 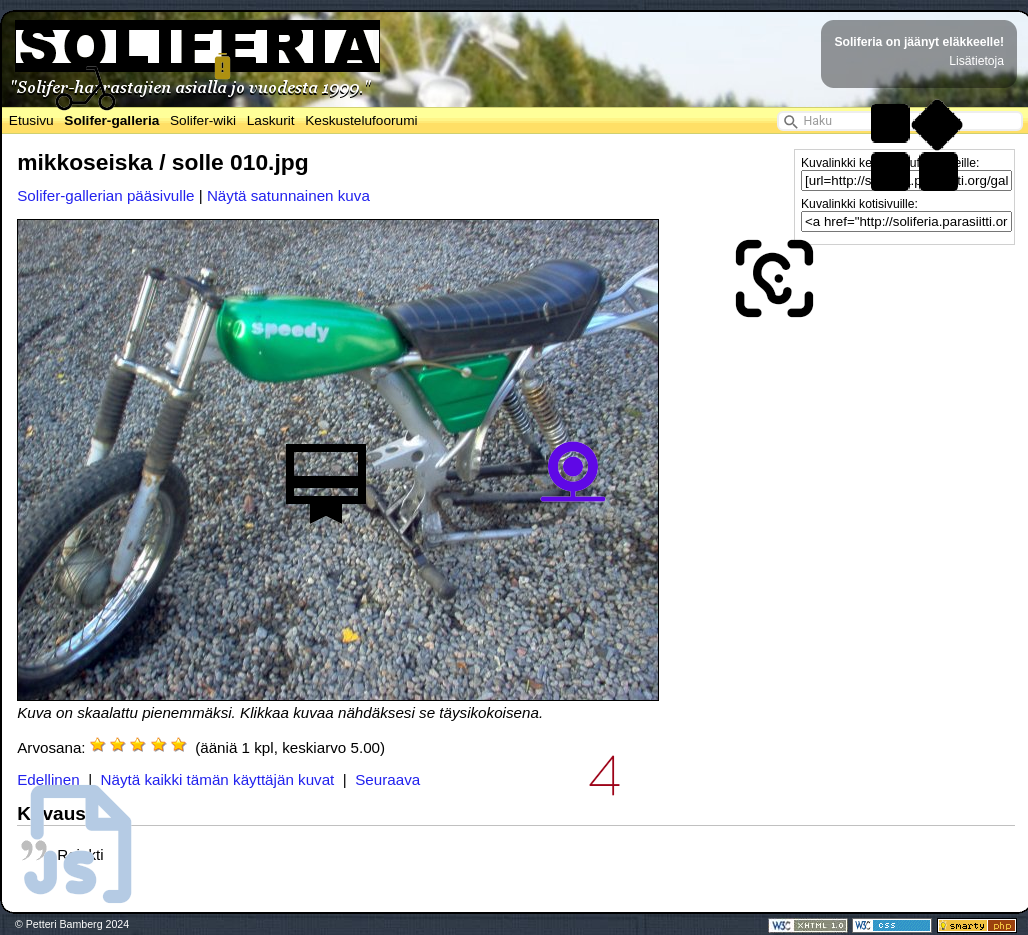 I want to click on indicates step four in a sequence or process, so click(x=605, y=775).